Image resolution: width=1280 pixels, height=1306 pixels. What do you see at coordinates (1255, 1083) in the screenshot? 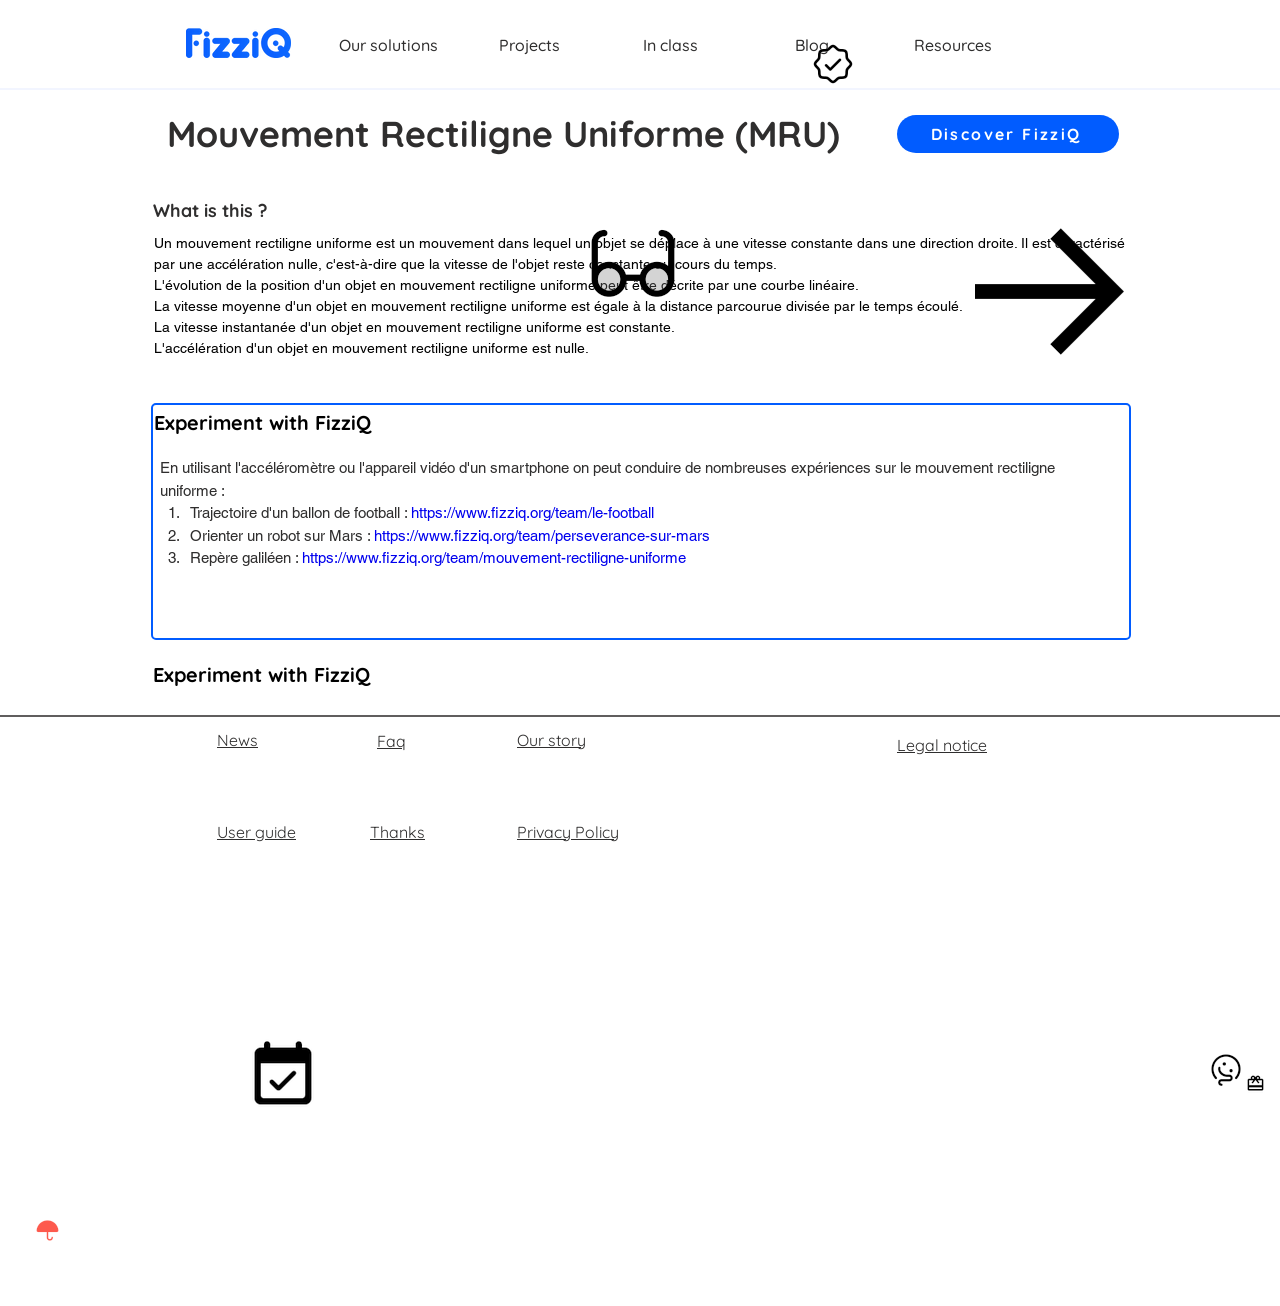
I see `view gift card balance` at bounding box center [1255, 1083].